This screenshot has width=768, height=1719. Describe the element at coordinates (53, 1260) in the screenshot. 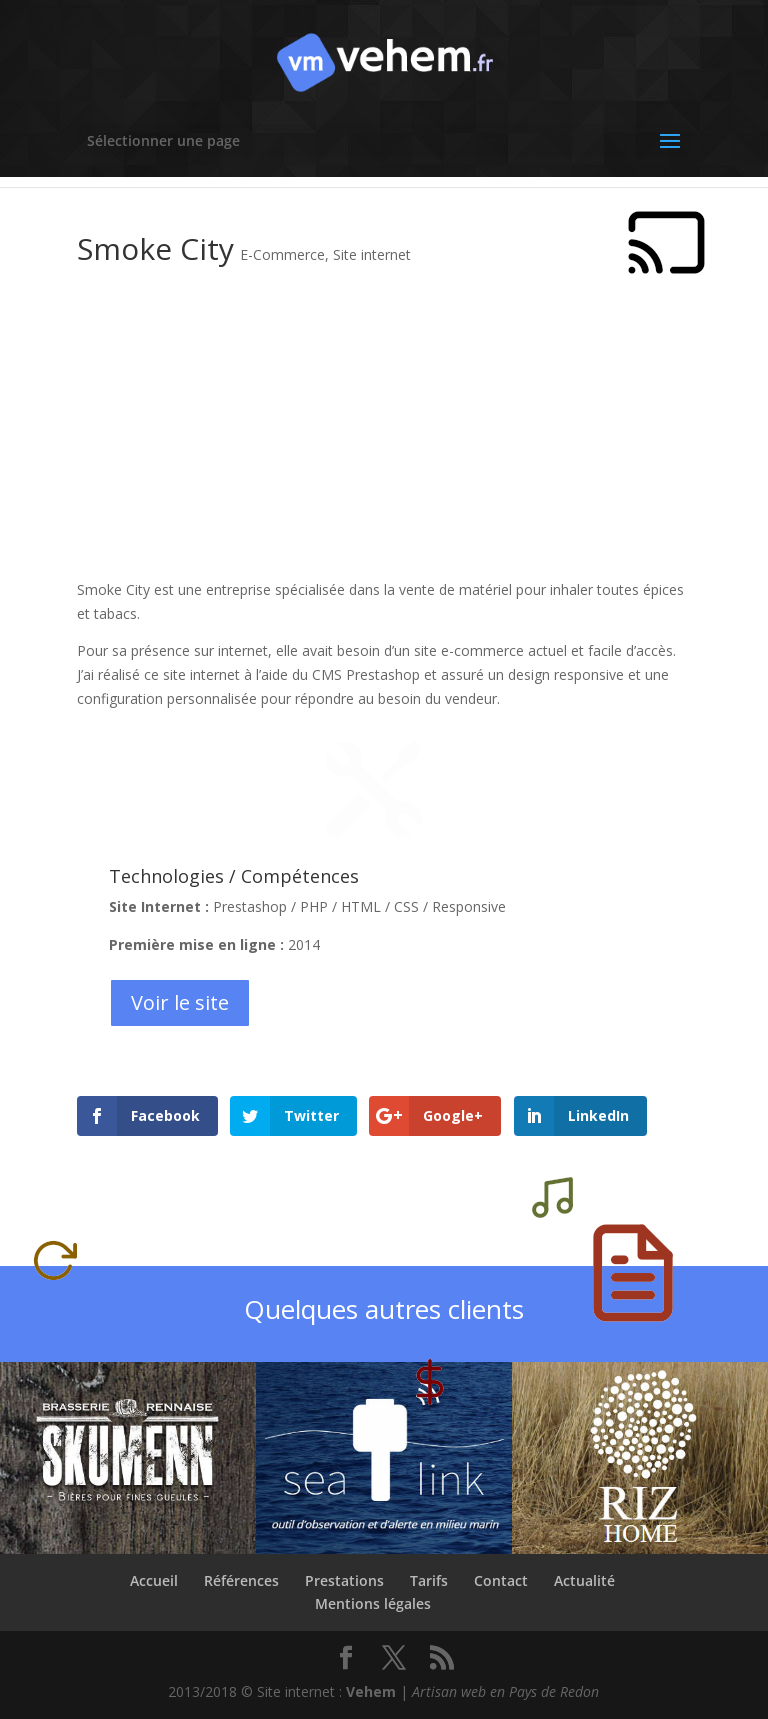

I see `redo or repeat the last action` at that location.